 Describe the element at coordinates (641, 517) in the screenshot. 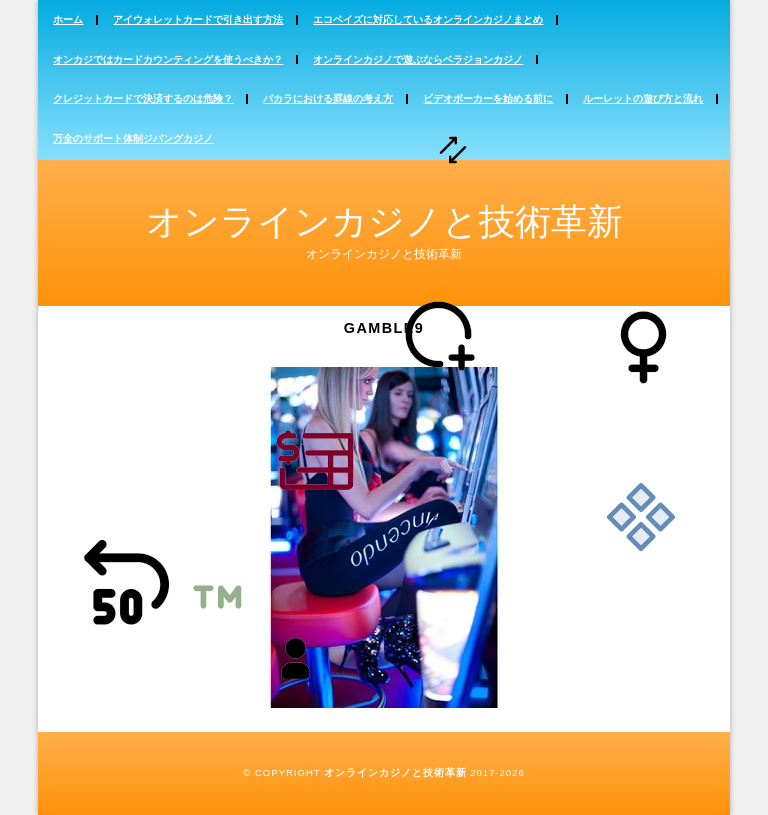

I see `access game or entertainment features` at that location.